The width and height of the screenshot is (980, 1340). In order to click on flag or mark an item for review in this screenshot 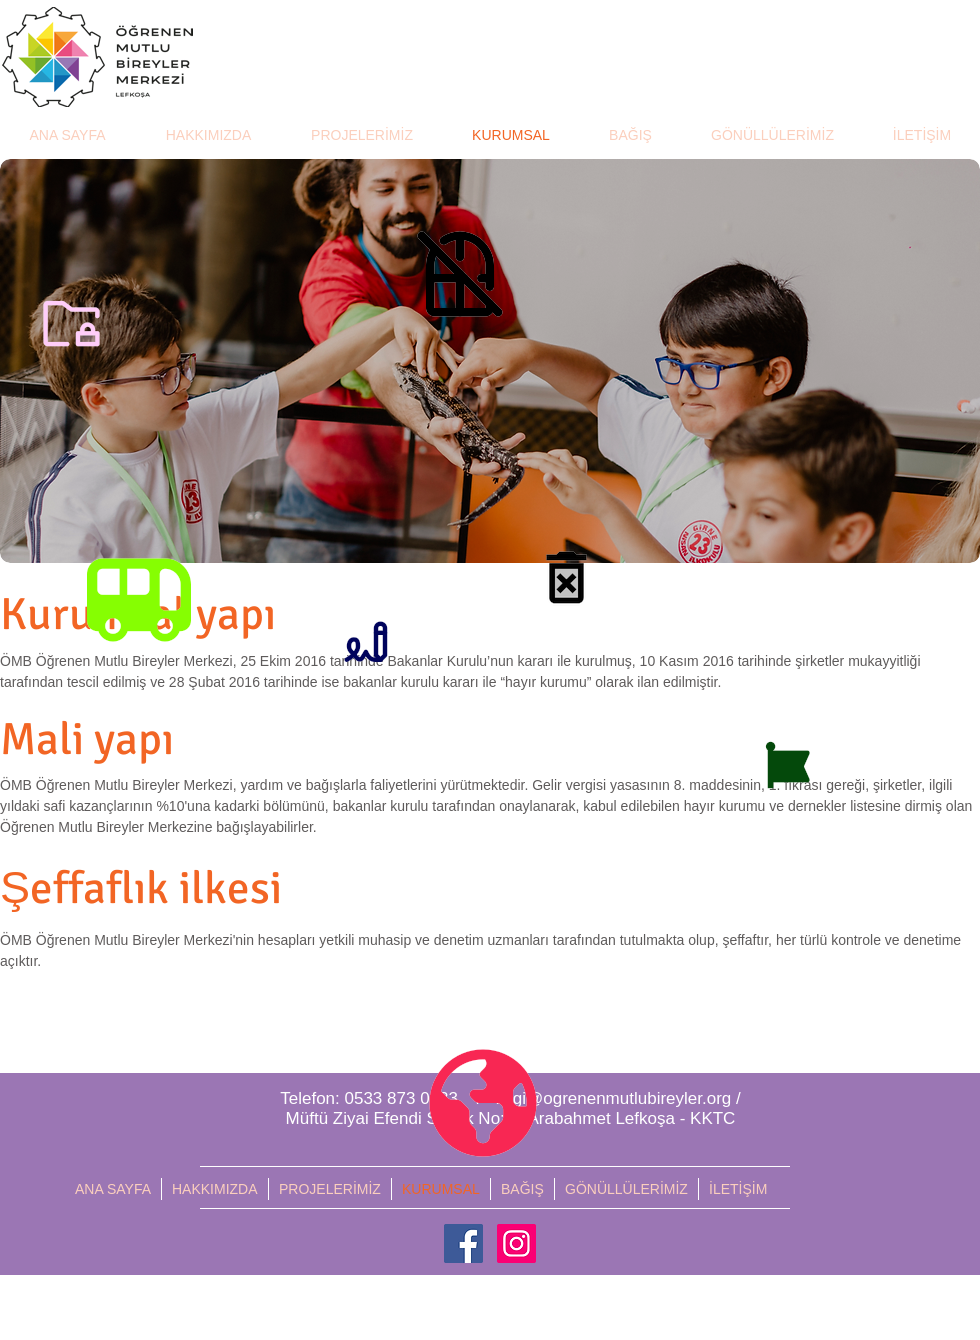, I will do `click(788, 765)`.